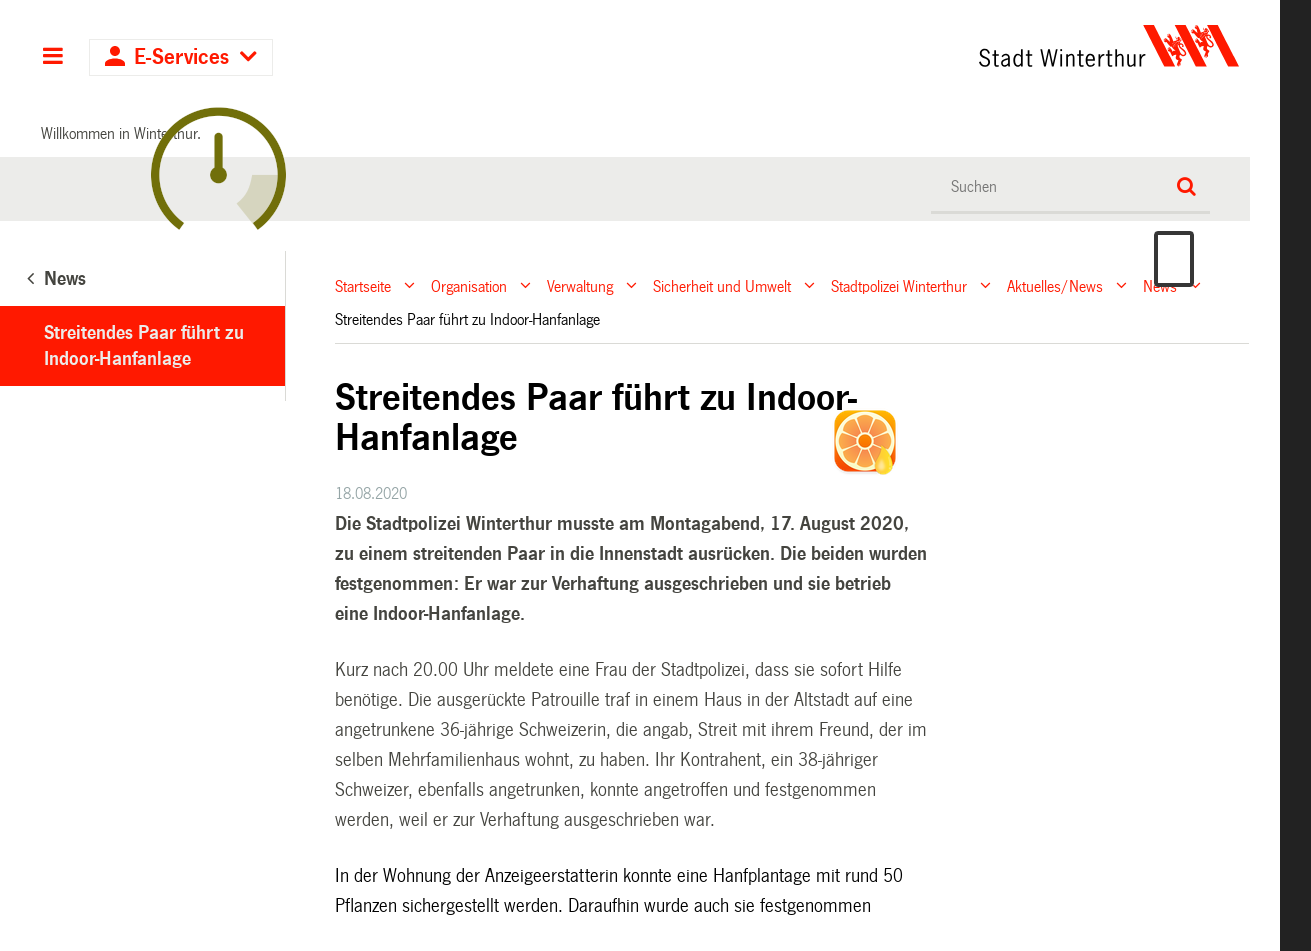 The width and height of the screenshot is (1311, 951). Describe the element at coordinates (218, 166) in the screenshot. I see `view system performance metrics` at that location.